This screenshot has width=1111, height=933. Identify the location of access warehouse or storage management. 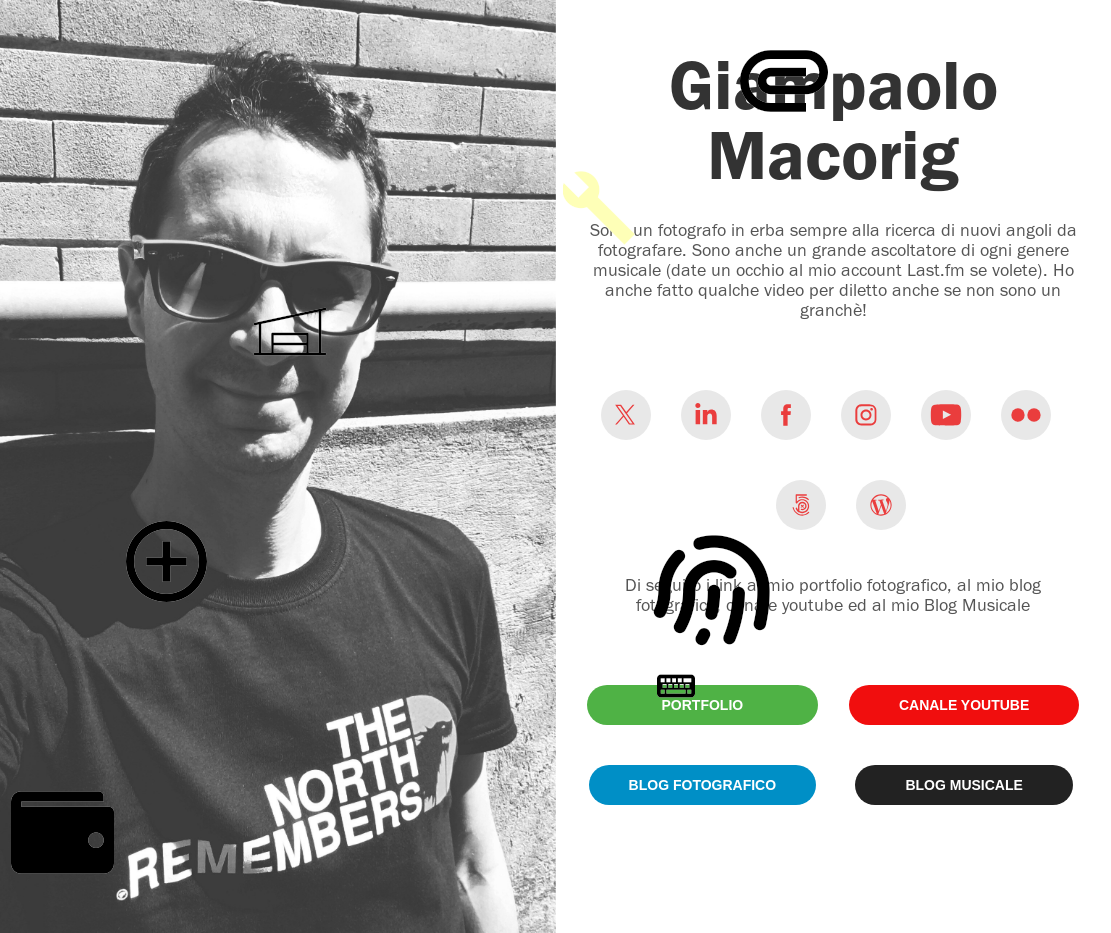
(290, 334).